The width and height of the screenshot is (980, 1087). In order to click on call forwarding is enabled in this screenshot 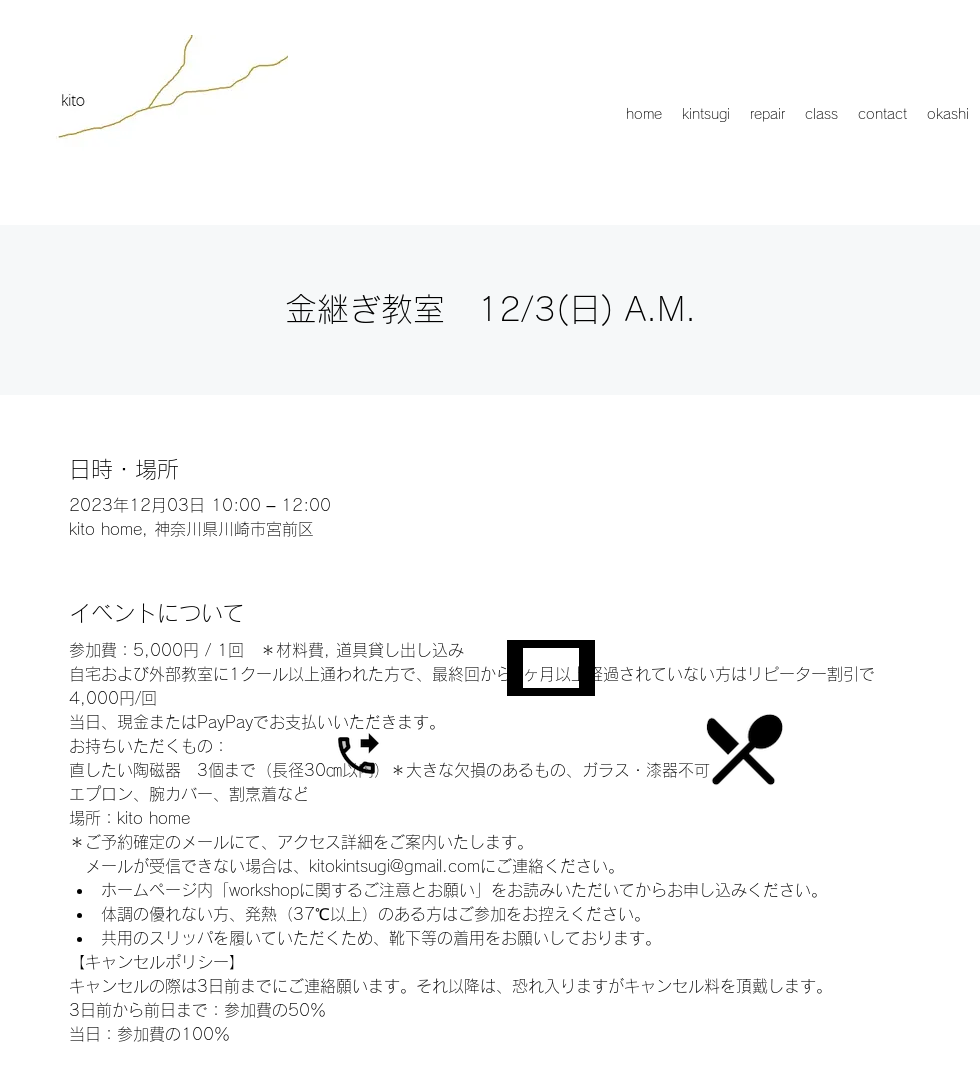, I will do `click(356, 755)`.